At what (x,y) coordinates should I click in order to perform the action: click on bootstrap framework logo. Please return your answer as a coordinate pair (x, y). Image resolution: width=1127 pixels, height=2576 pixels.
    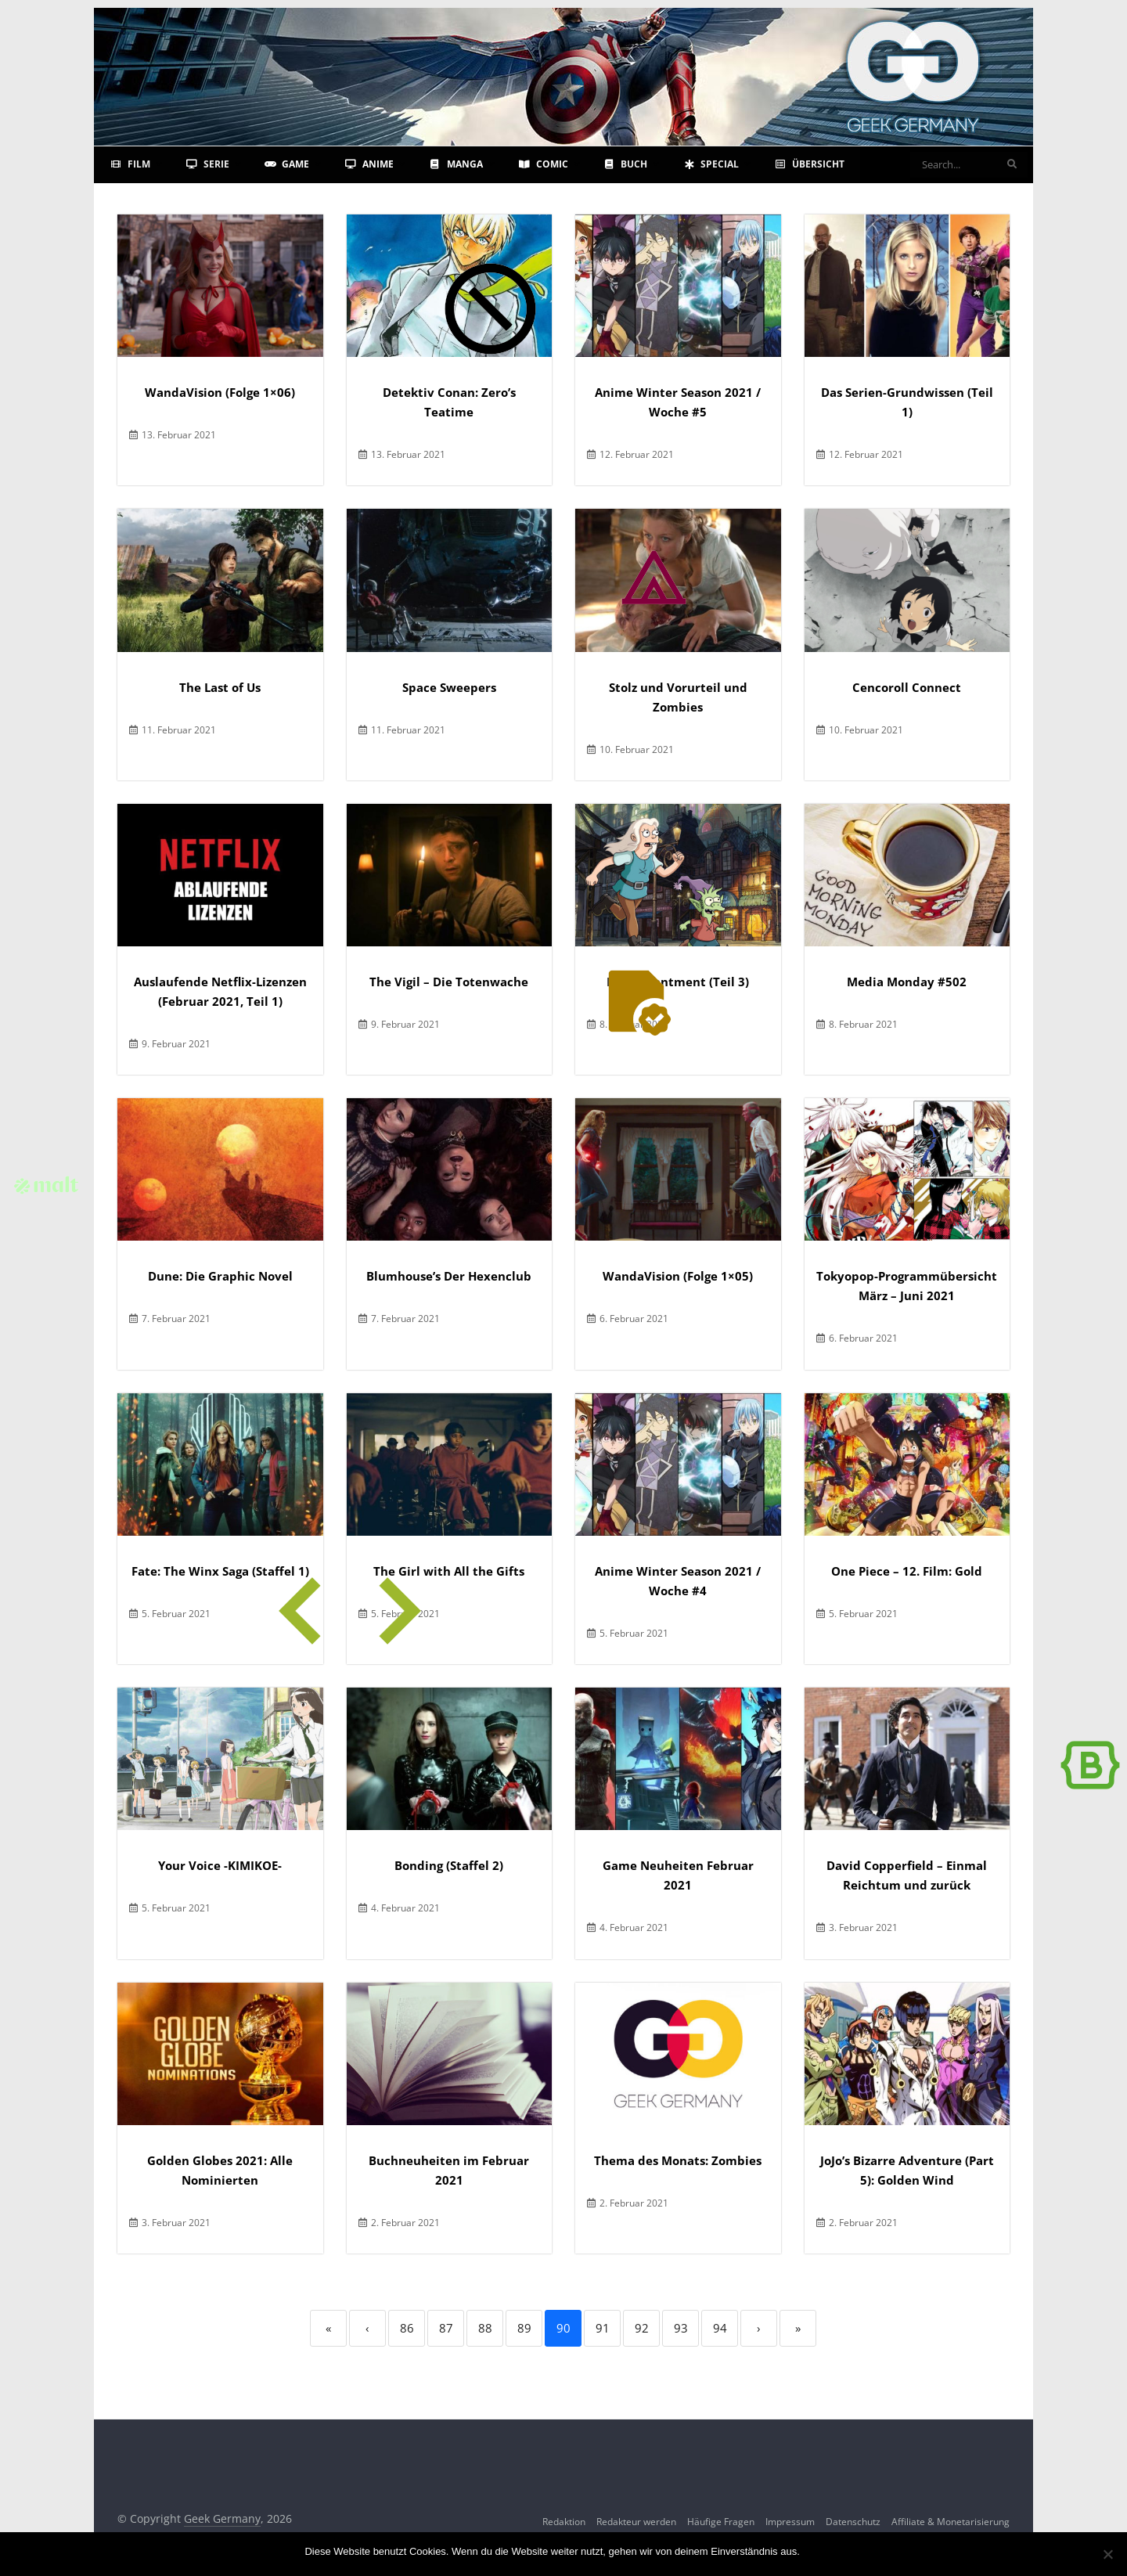
    Looking at the image, I should click on (1090, 1765).